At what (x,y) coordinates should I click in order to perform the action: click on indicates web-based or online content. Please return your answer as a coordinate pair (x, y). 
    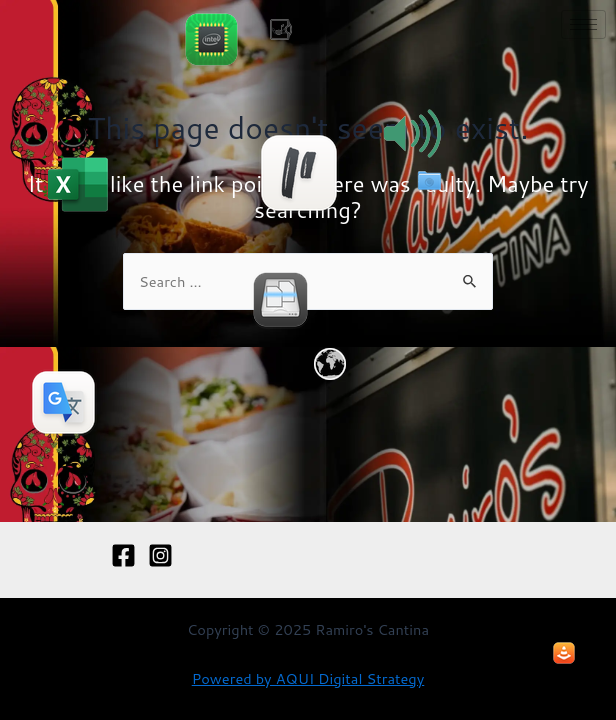
    Looking at the image, I should click on (330, 364).